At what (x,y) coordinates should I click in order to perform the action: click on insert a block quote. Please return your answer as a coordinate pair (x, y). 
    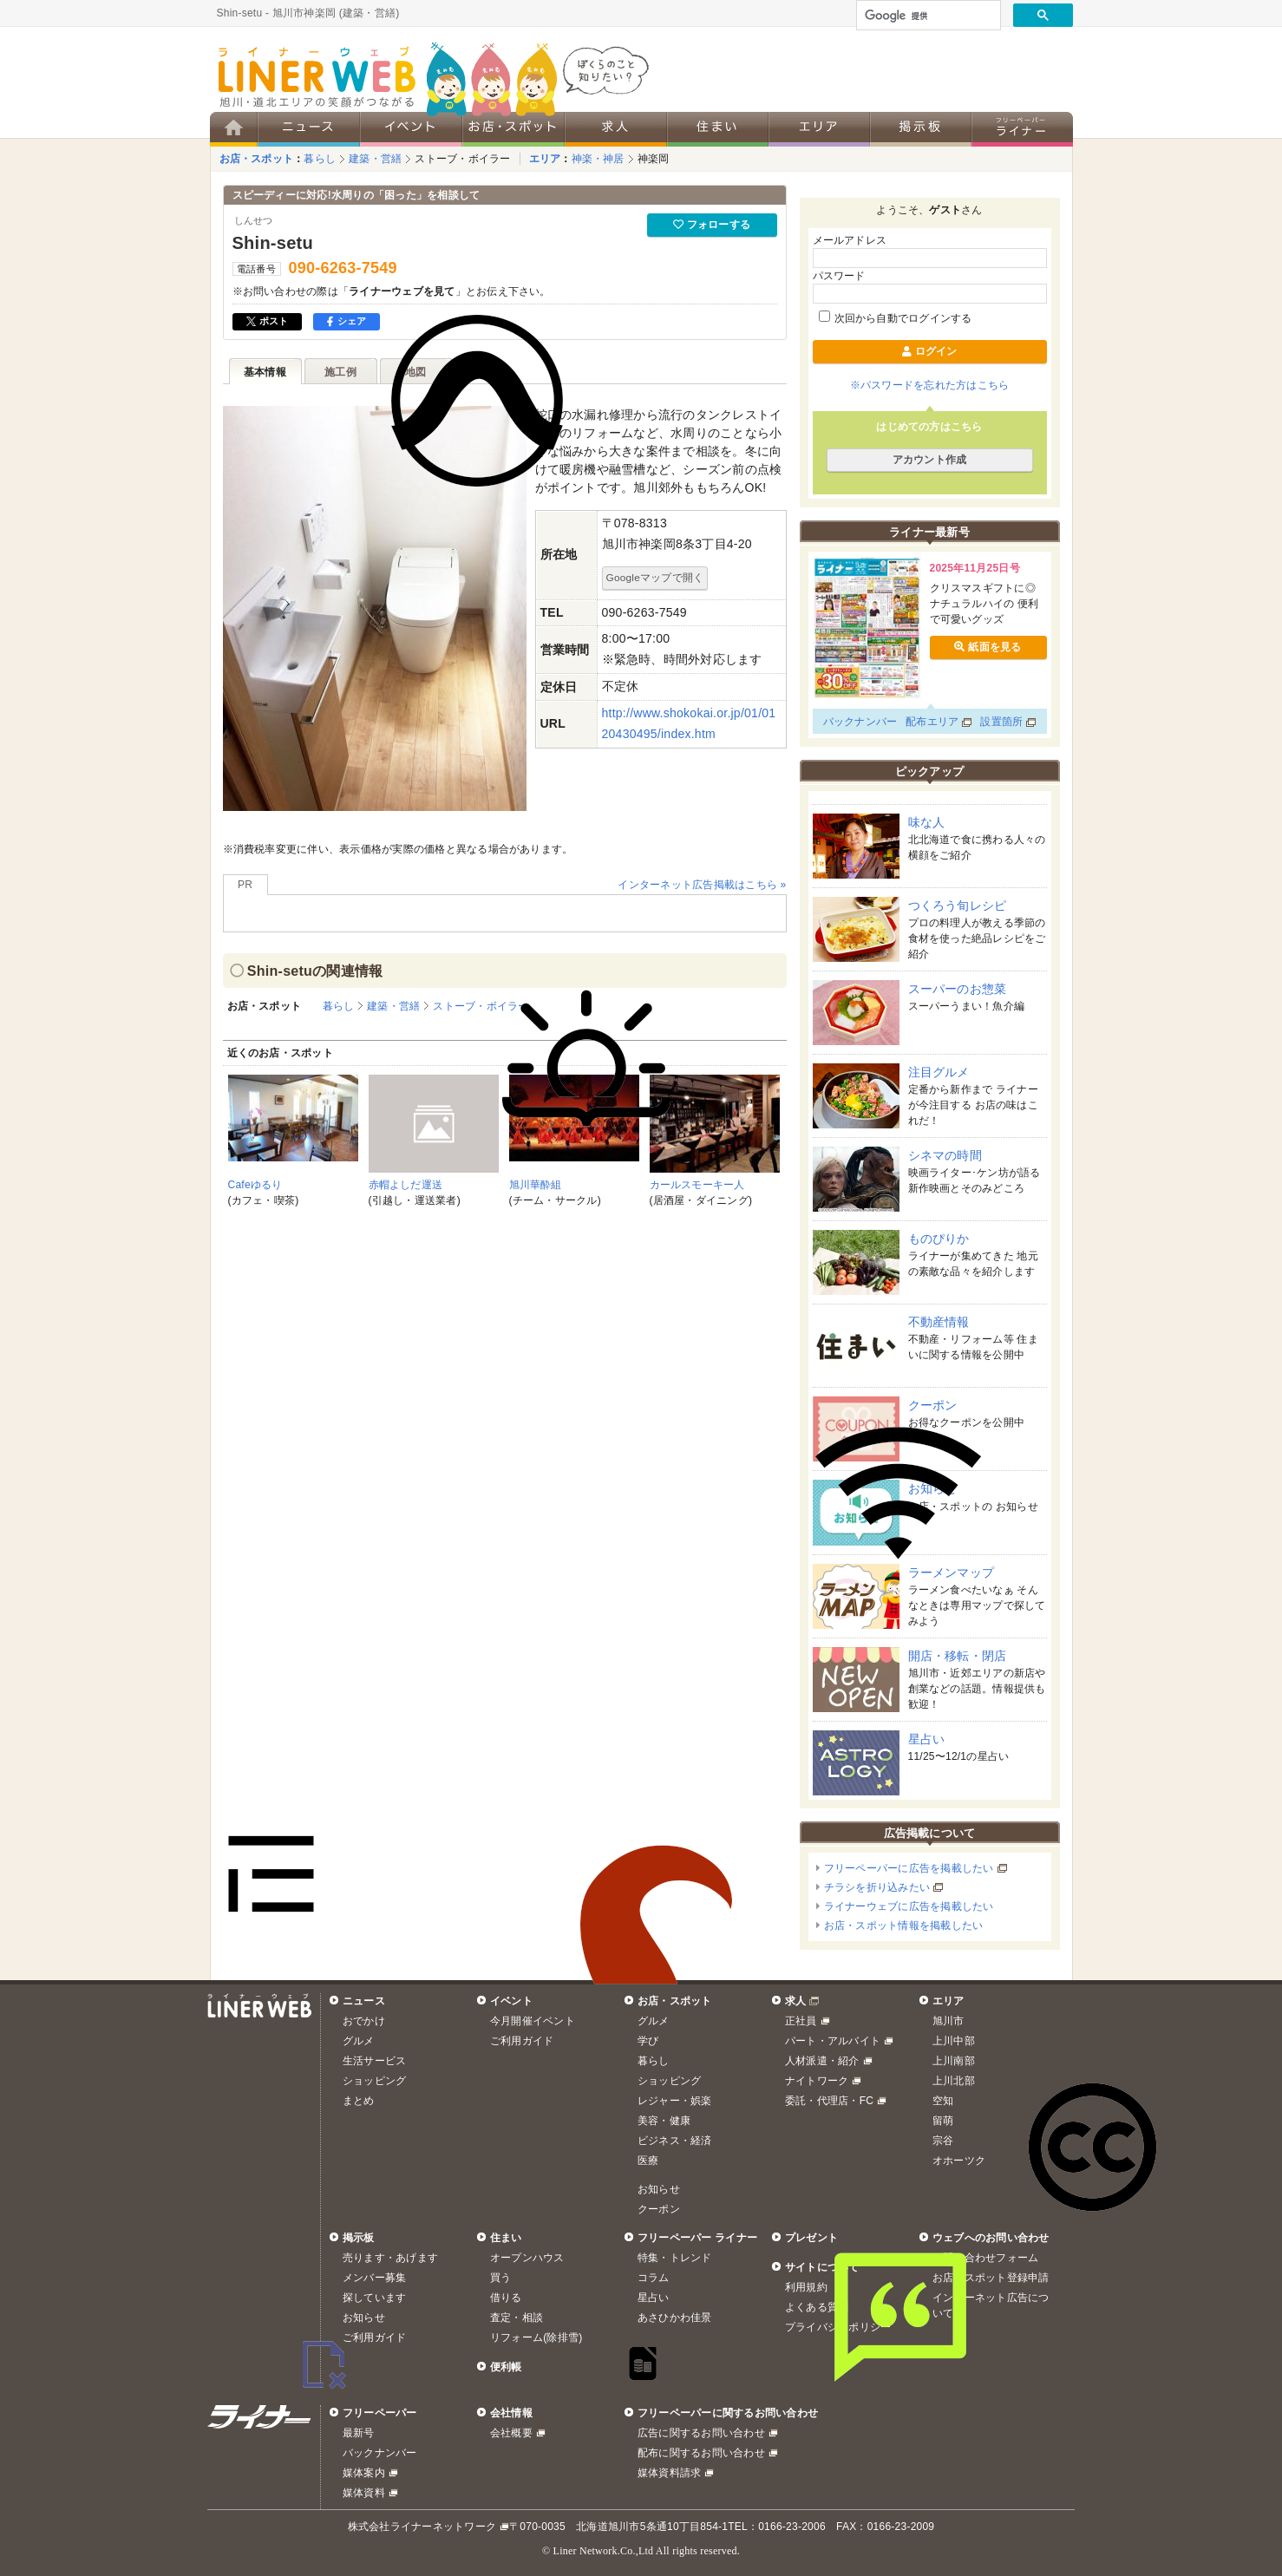
    Looking at the image, I should click on (271, 1873).